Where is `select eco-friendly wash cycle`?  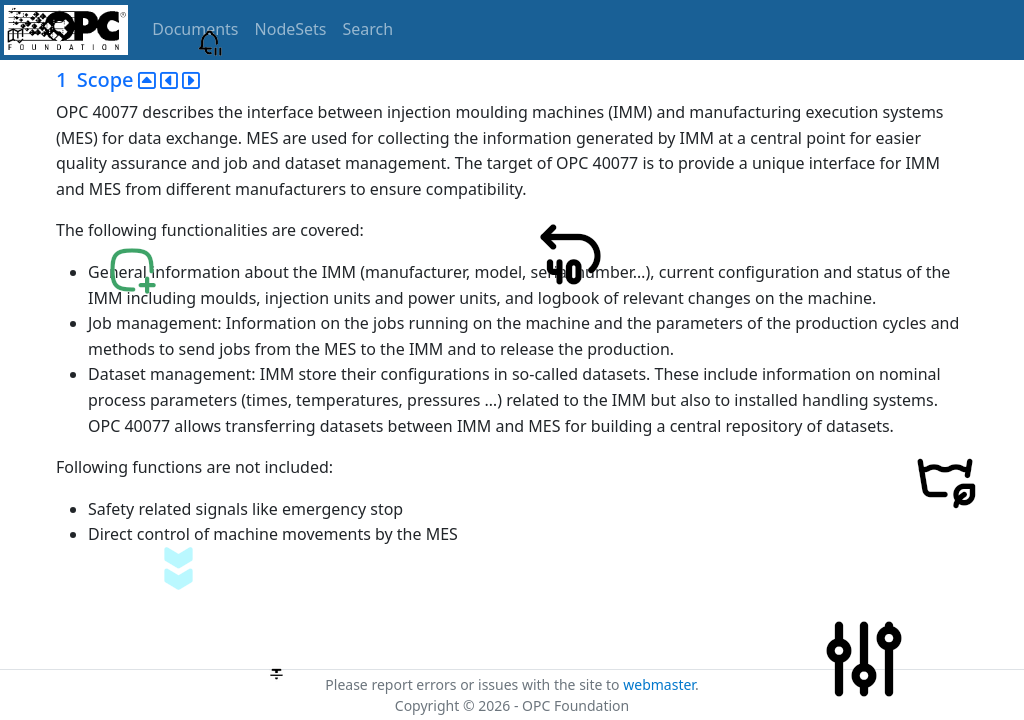
select eco-friendly wash cycle is located at coordinates (945, 478).